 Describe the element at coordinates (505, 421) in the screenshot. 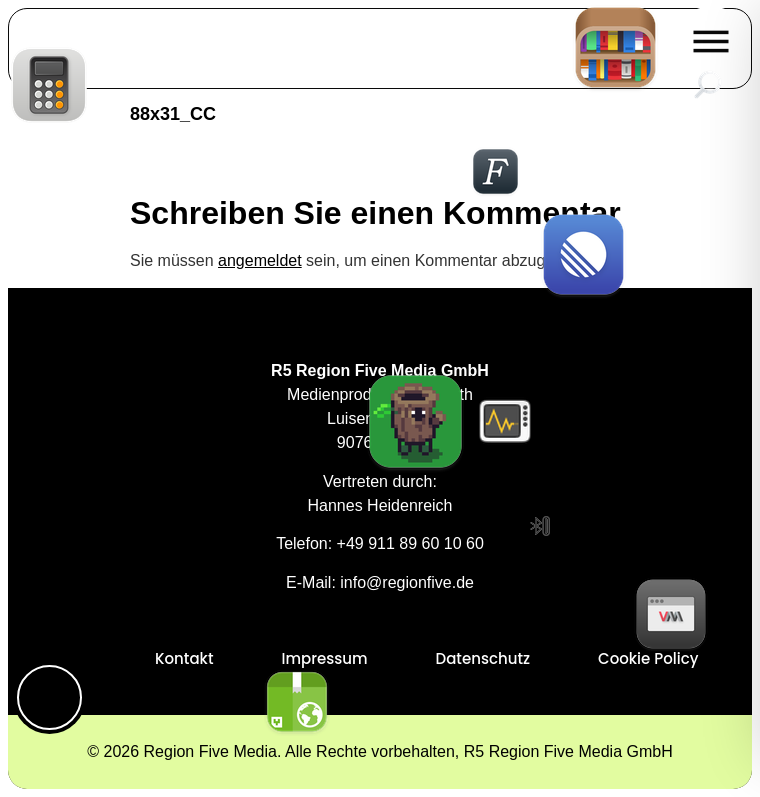

I see `open system monitor application` at that location.